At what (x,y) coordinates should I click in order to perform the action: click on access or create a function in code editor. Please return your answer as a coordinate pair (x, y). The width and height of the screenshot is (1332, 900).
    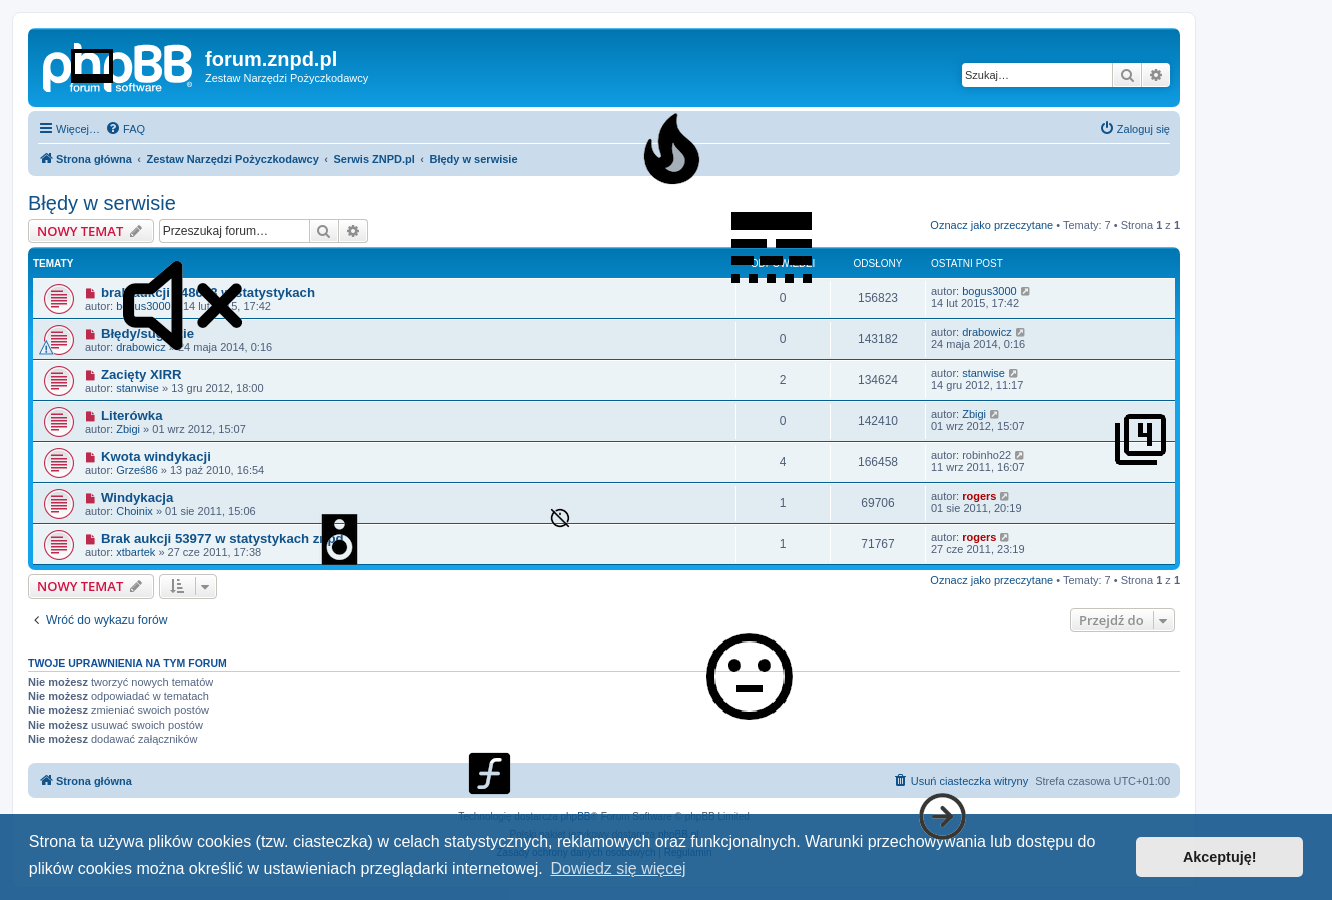
    Looking at the image, I should click on (489, 773).